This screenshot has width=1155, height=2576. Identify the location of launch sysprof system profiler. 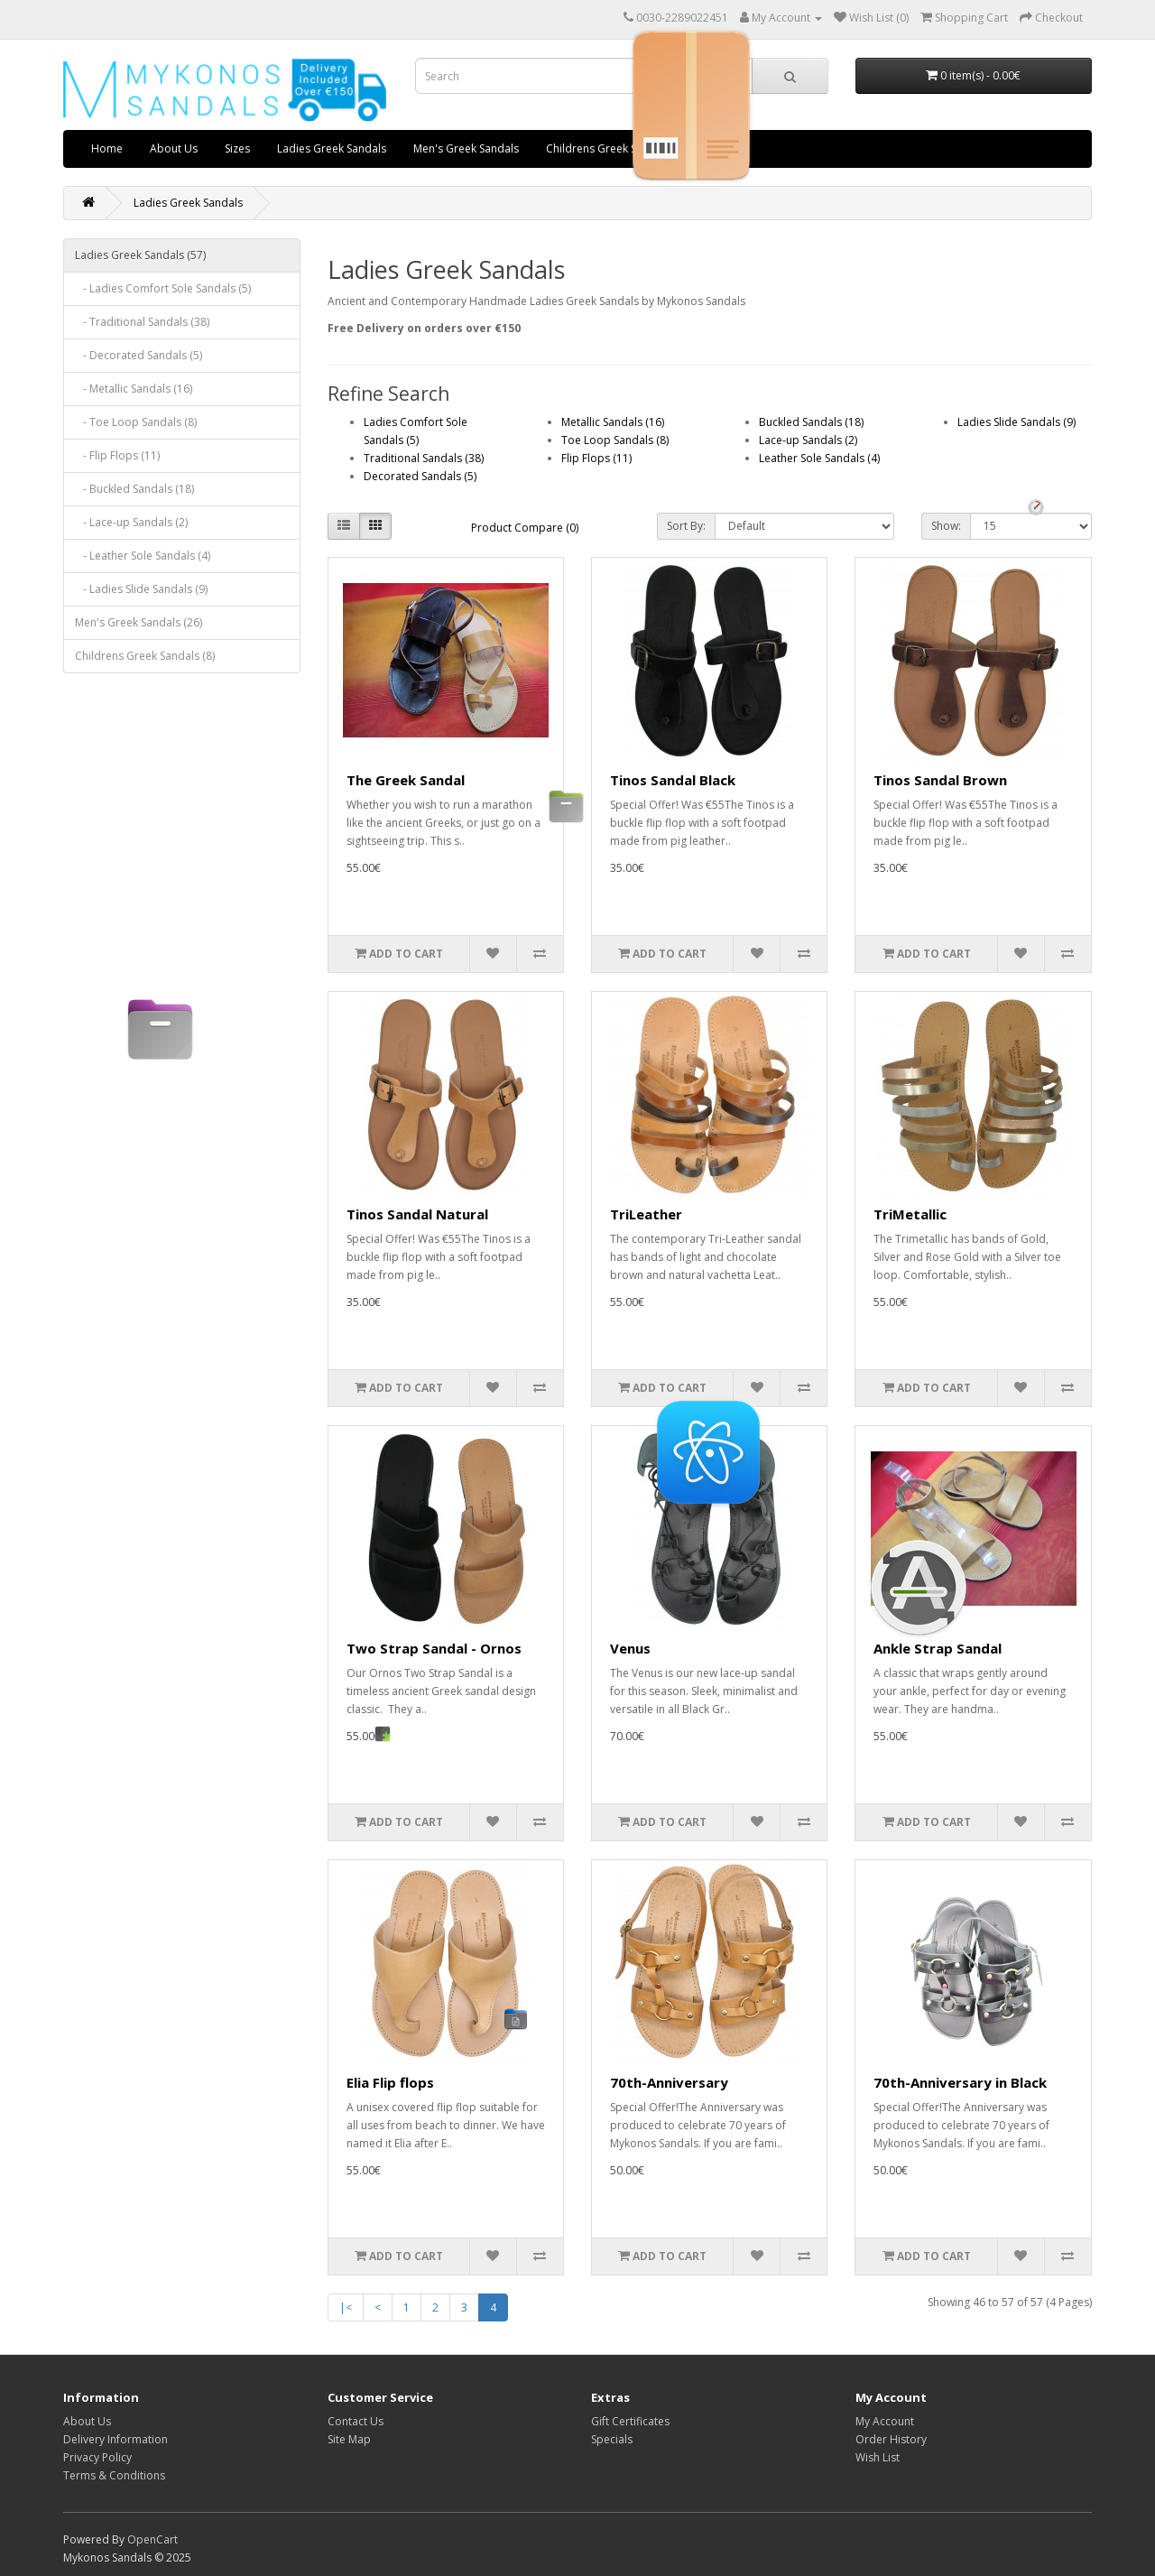
(1036, 507).